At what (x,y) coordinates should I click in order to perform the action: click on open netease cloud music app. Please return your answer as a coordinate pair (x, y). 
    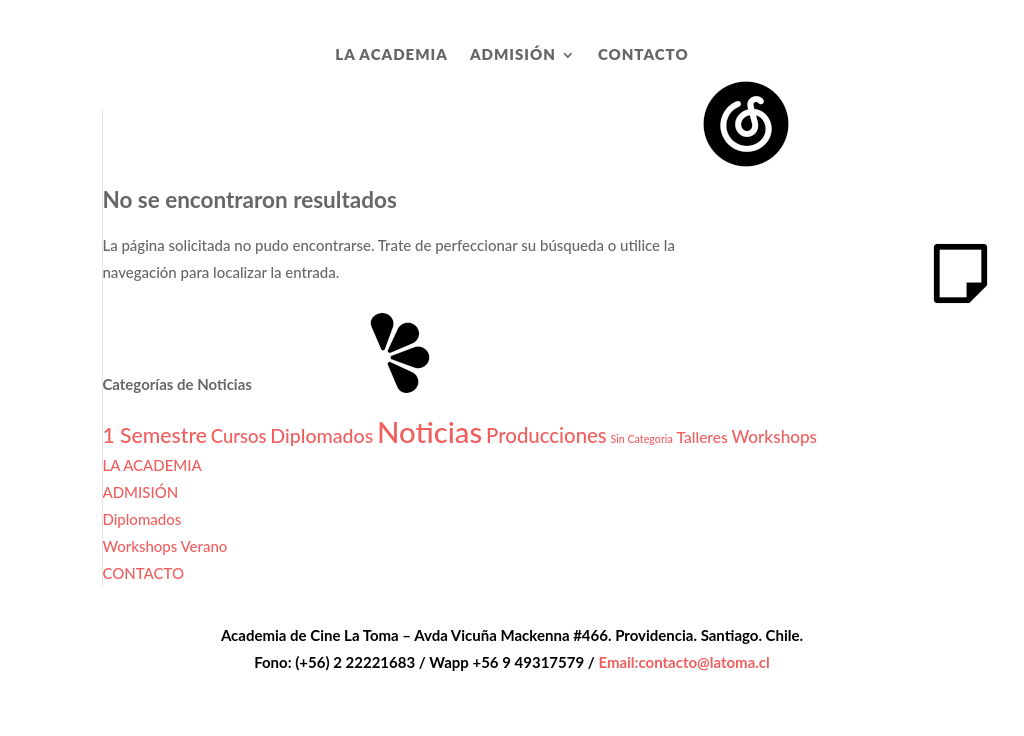
    Looking at the image, I should click on (746, 124).